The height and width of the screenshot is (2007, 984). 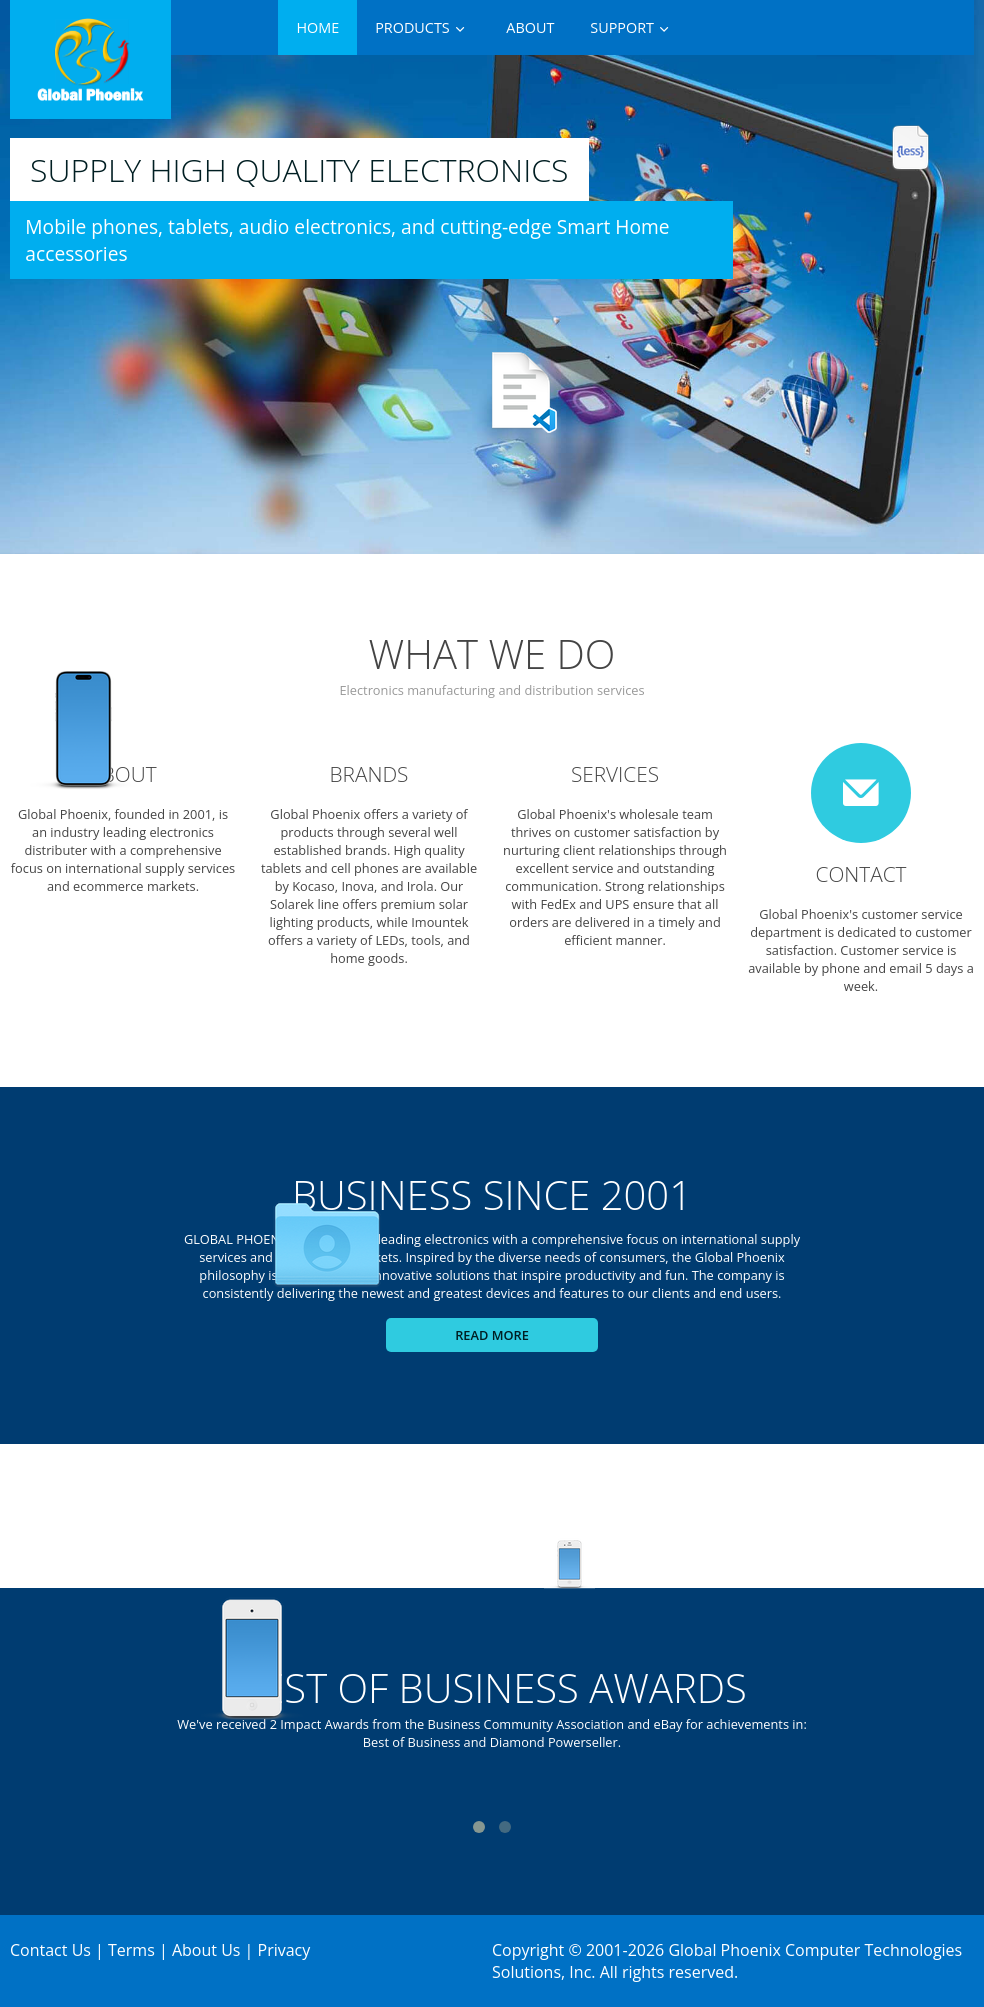 What do you see at coordinates (327, 1244) in the screenshot?
I see `open the users folder` at bounding box center [327, 1244].